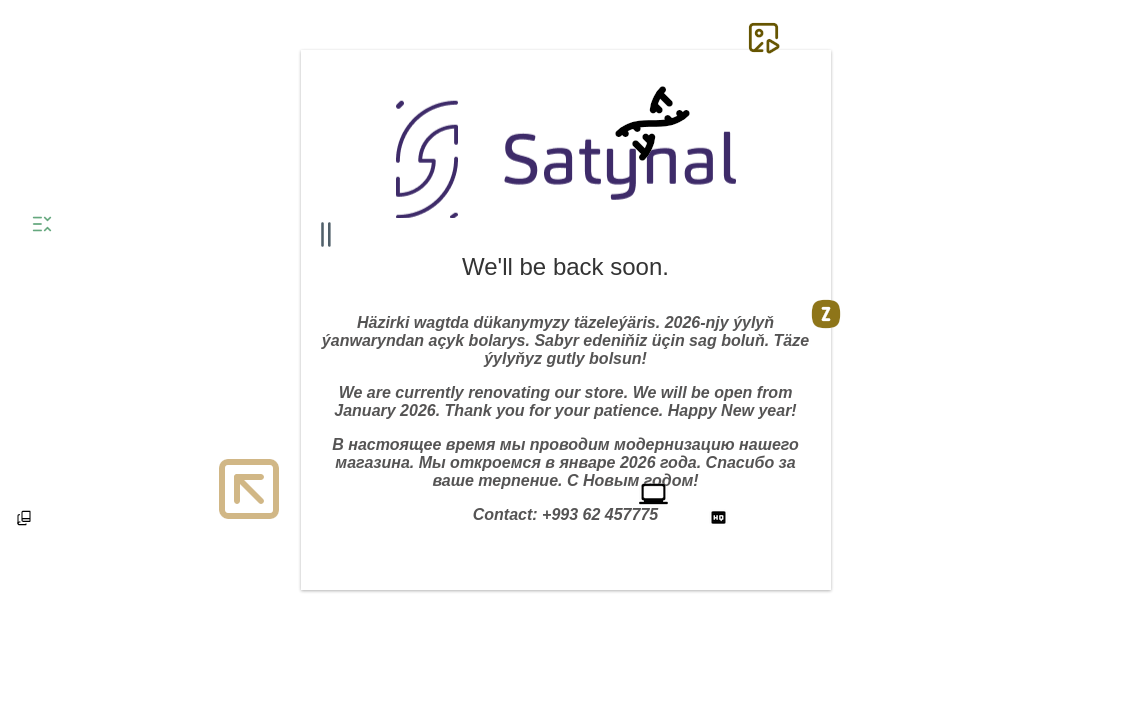 The image size is (1131, 720). I want to click on collapse or expand all list items, so click(42, 224).